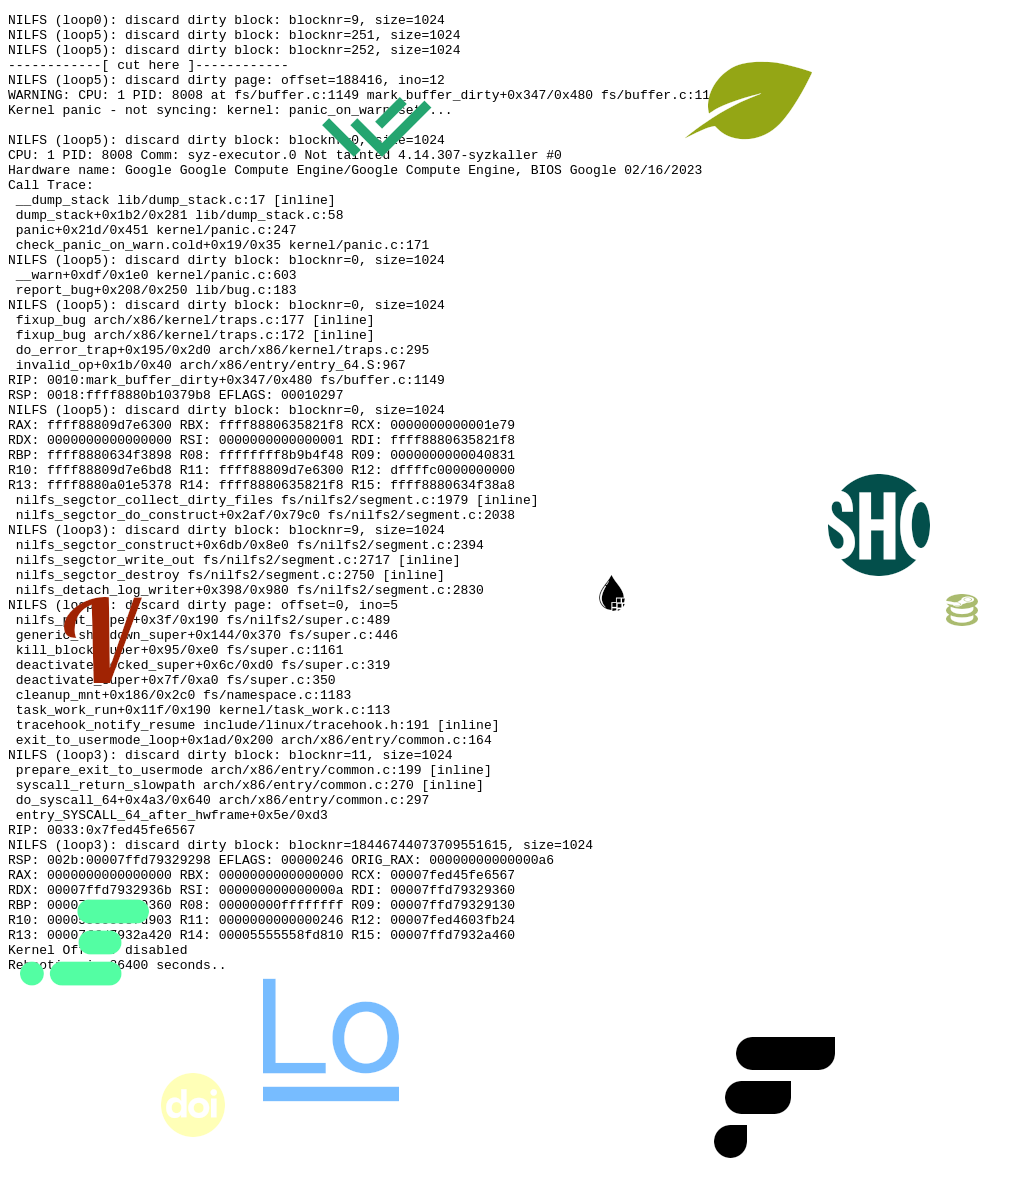  Describe the element at coordinates (748, 100) in the screenshot. I see `chia network logo` at that location.